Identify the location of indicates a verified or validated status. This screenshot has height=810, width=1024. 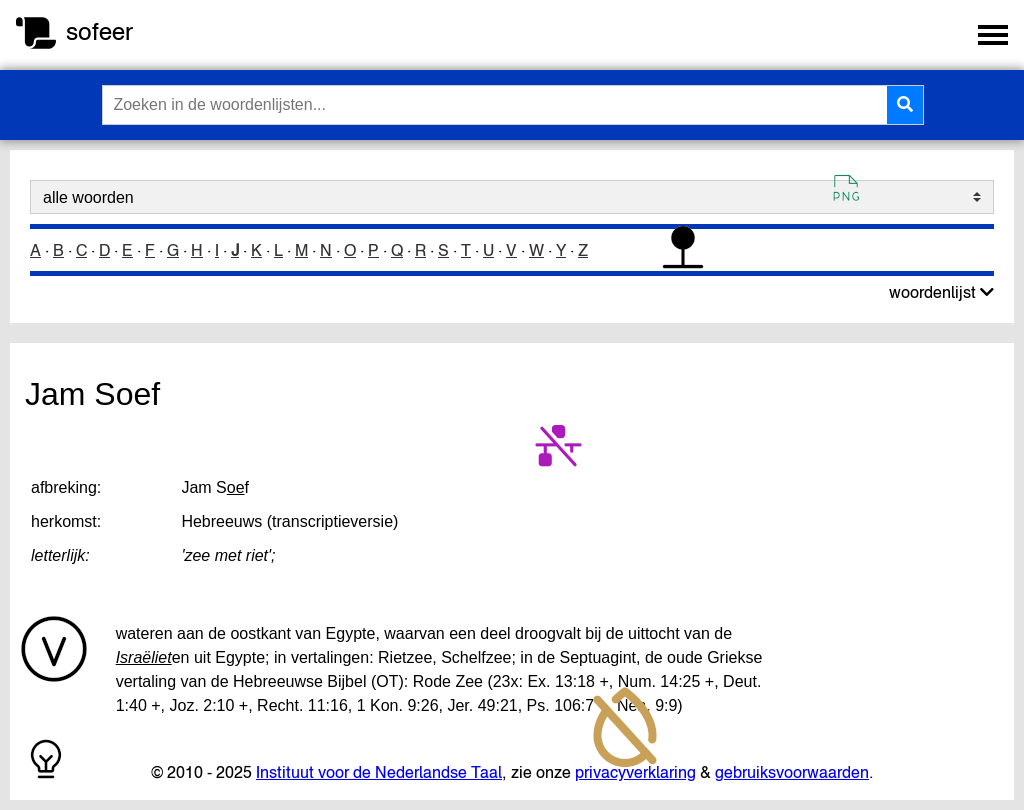
(54, 649).